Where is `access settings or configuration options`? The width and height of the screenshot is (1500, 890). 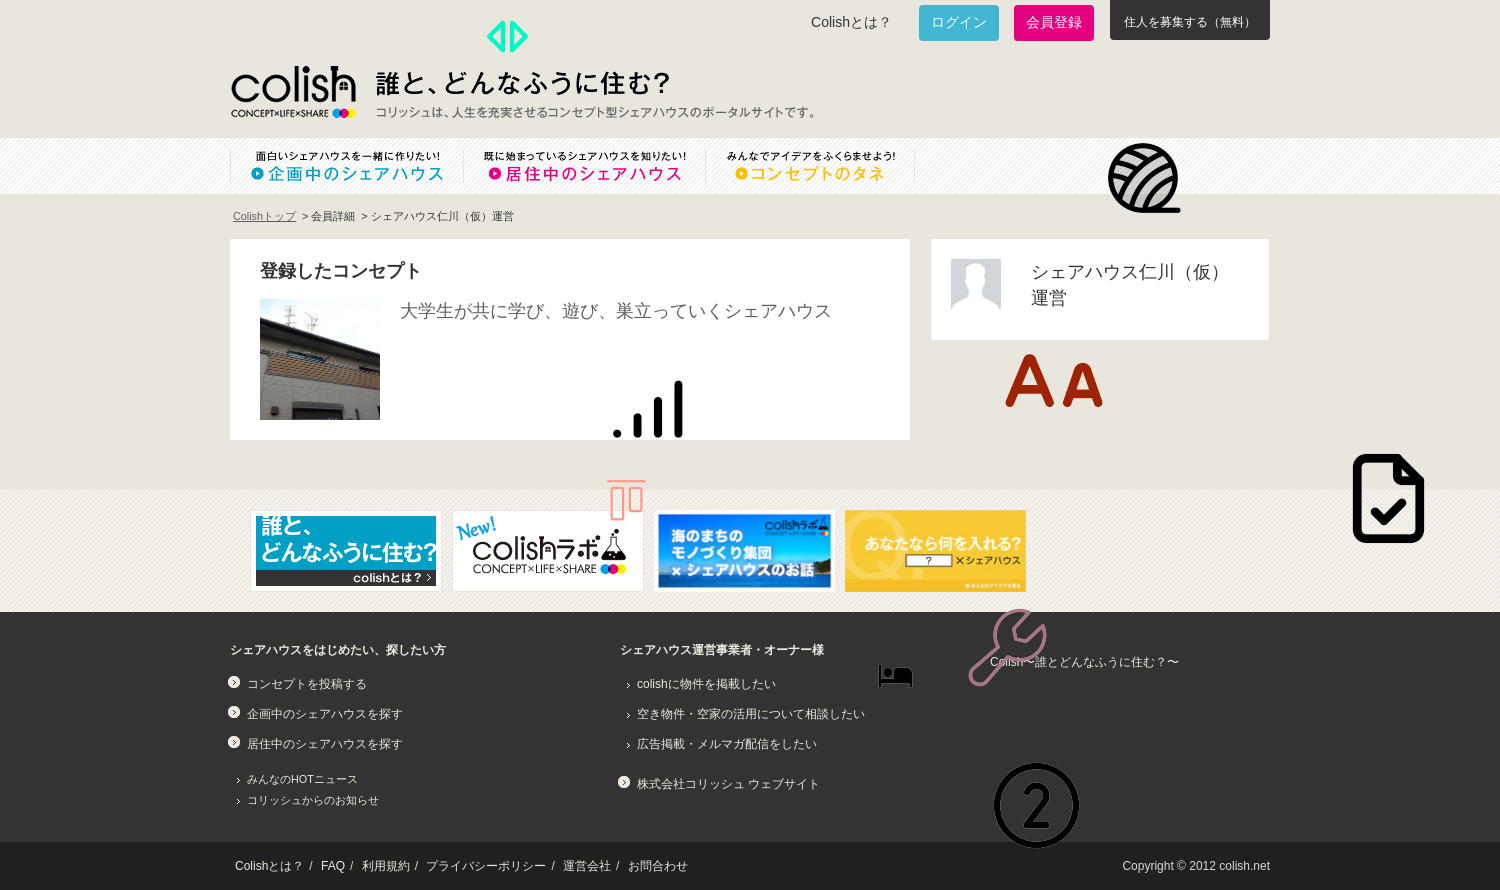 access settings or configuration options is located at coordinates (1007, 647).